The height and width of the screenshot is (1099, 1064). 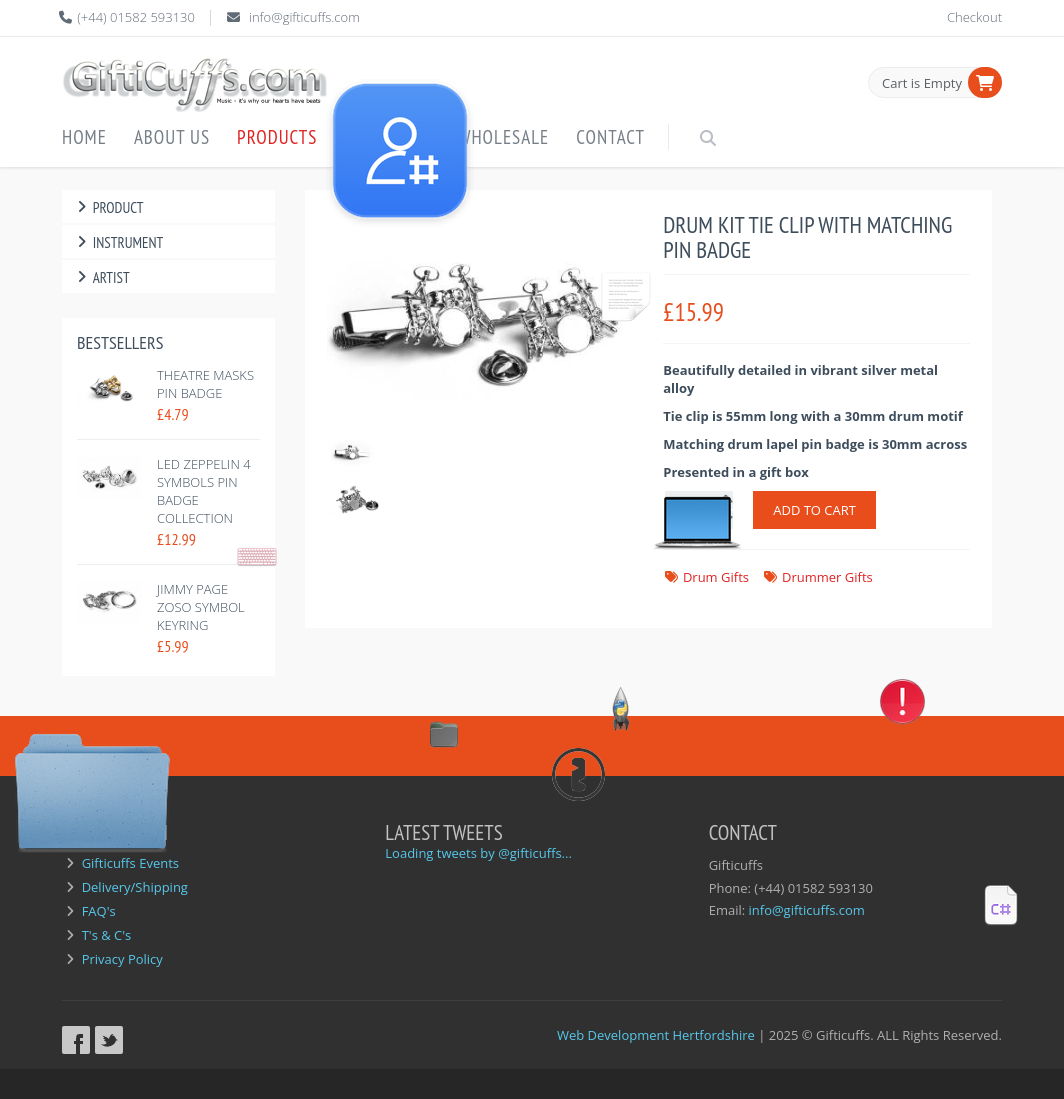 What do you see at coordinates (400, 153) in the screenshot?
I see `access administrator or sudo user preferences` at bounding box center [400, 153].